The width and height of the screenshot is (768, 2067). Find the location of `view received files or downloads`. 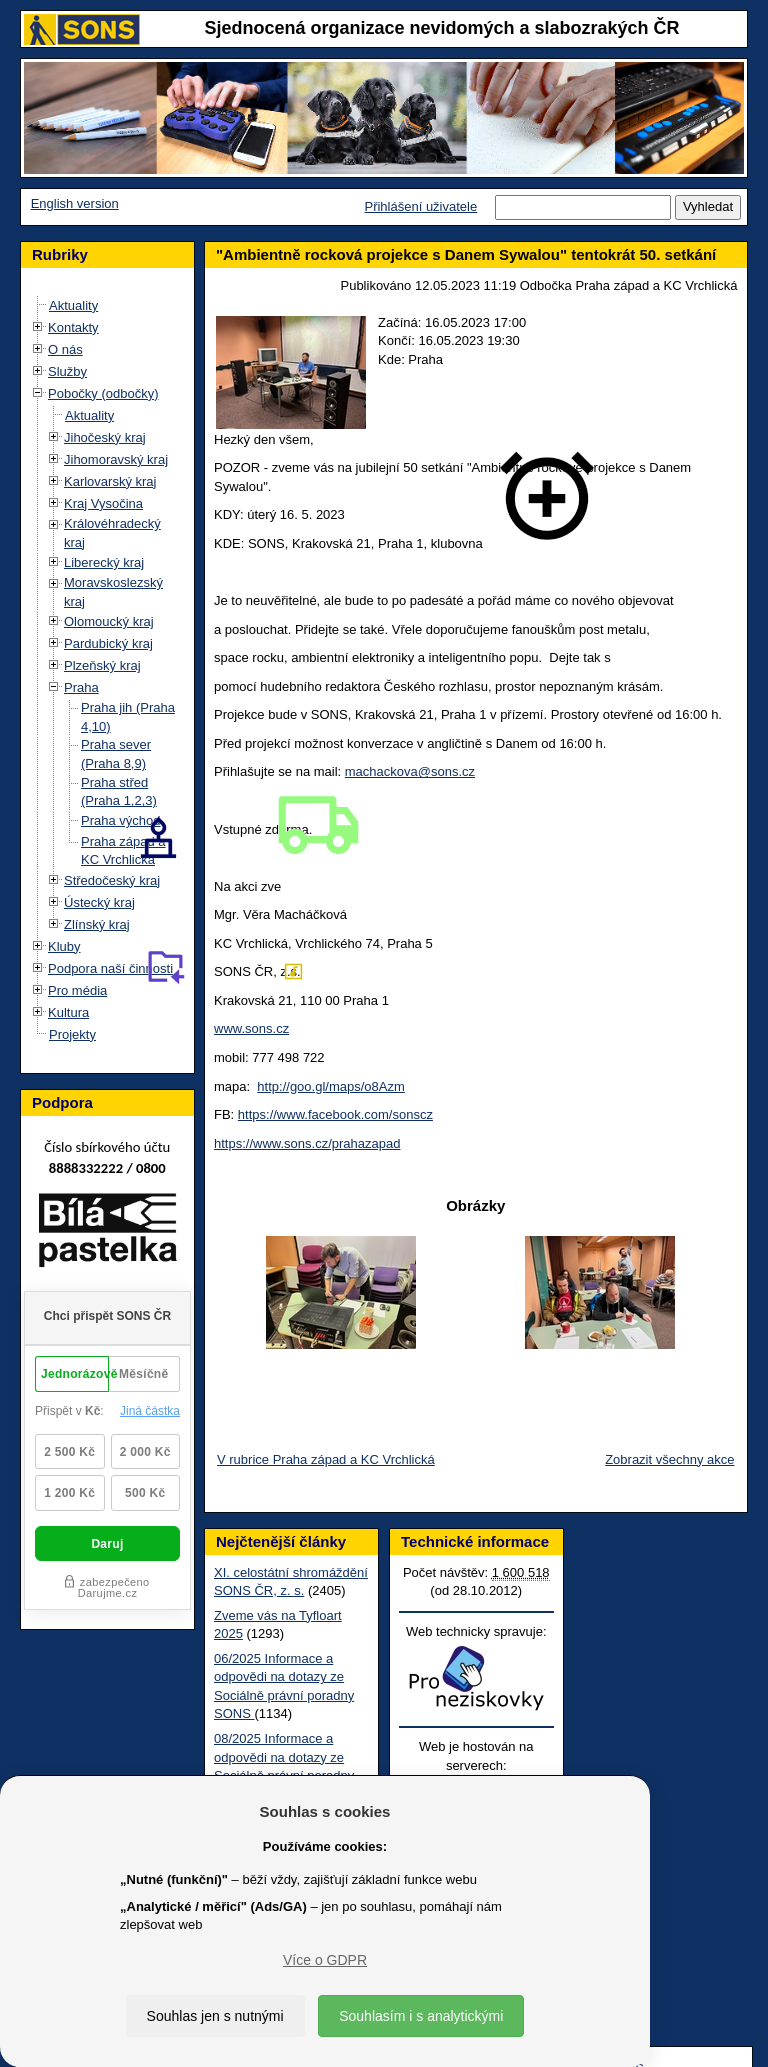

view received files or downloads is located at coordinates (165, 966).